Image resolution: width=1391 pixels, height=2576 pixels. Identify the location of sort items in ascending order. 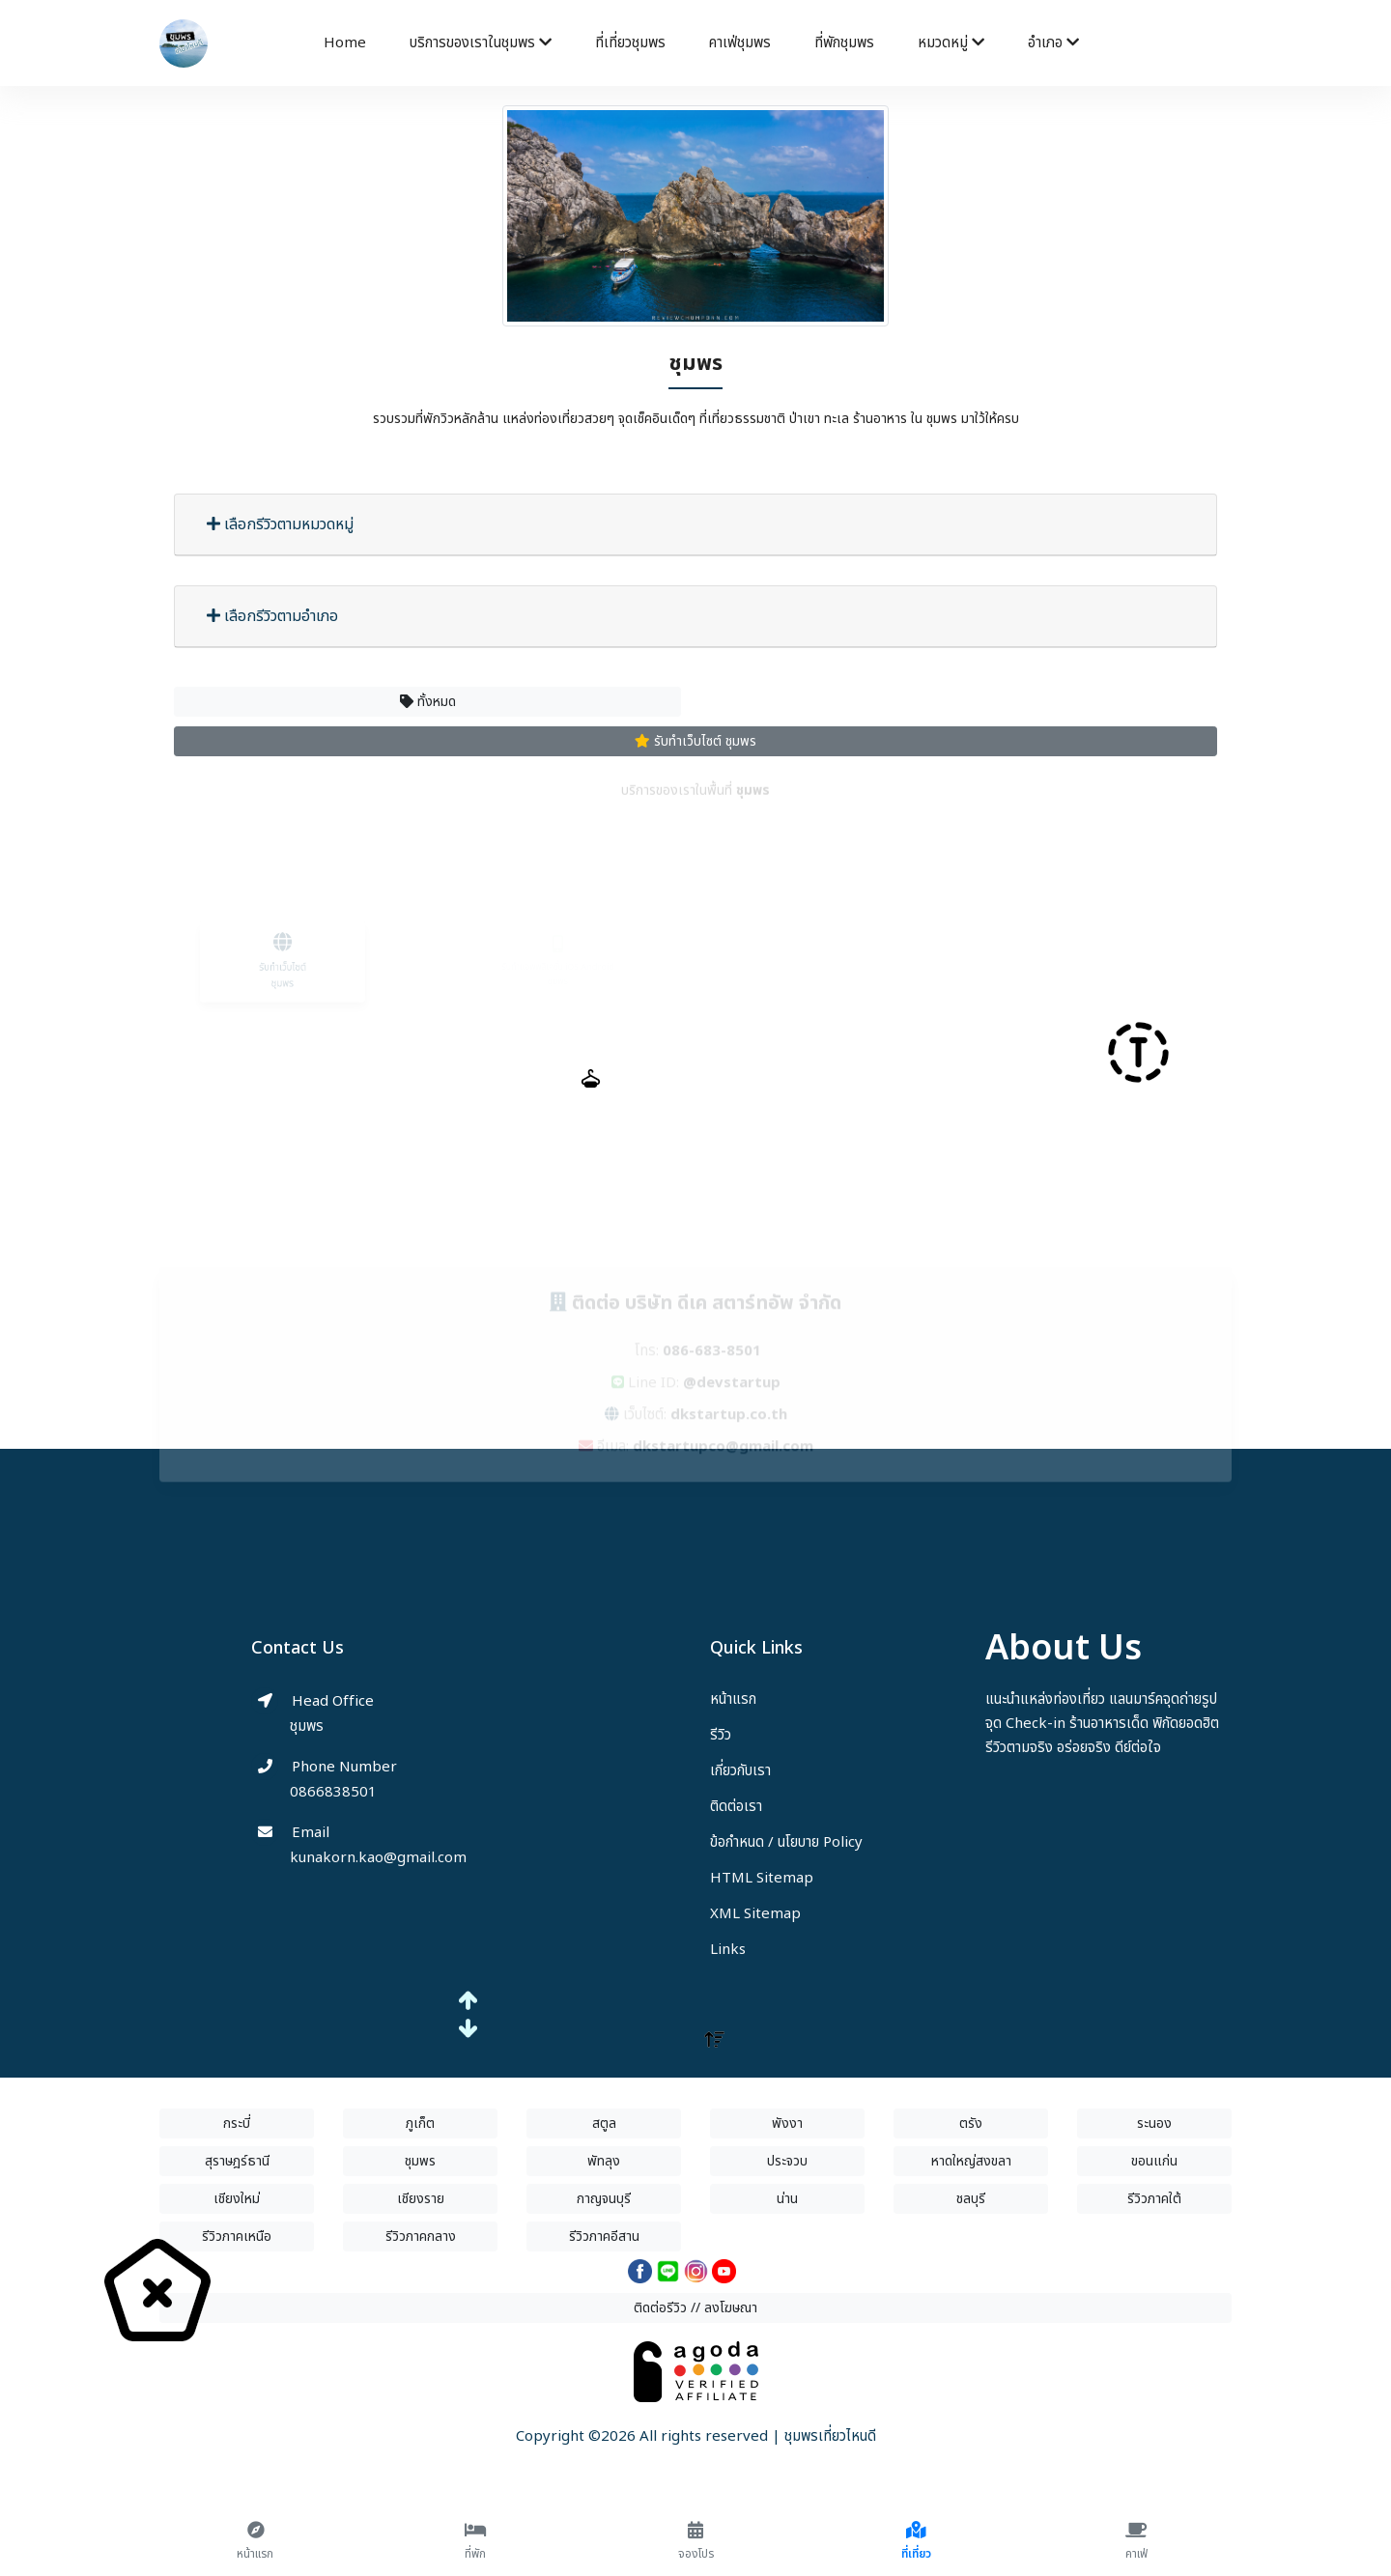
(714, 2039).